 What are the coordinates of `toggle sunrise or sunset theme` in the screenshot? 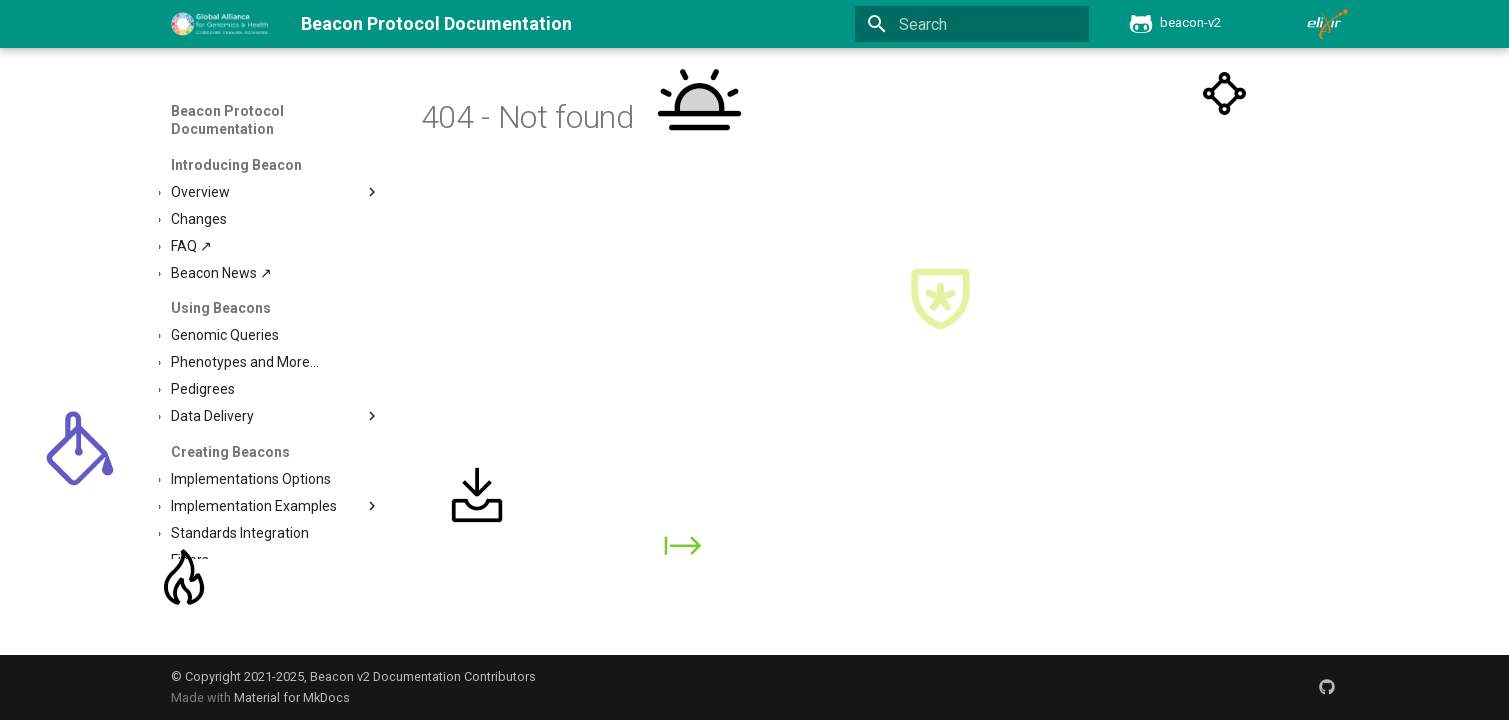 It's located at (699, 102).